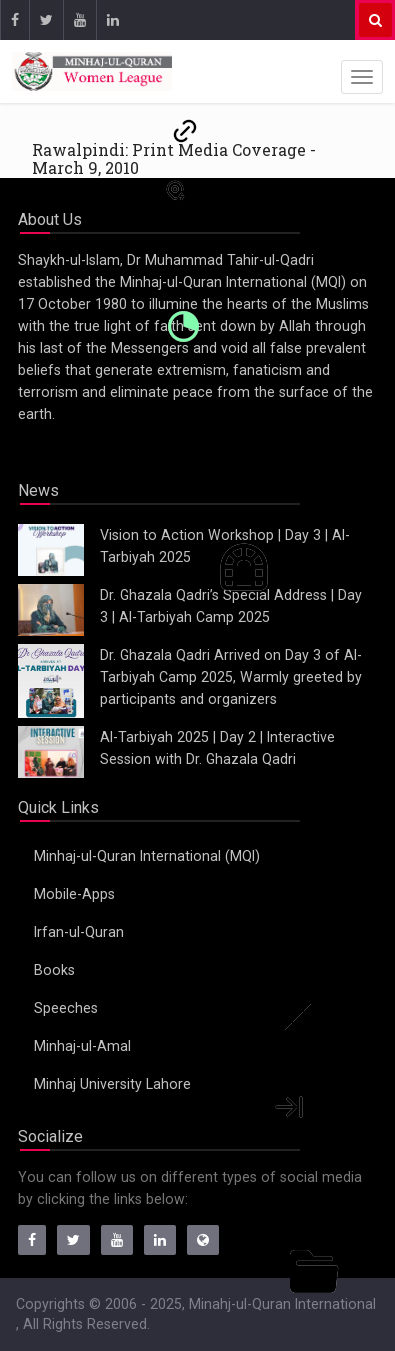 This screenshot has width=395, height=1351. What do you see at coordinates (314, 1271) in the screenshot?
I see `an open folder in a file browser` at bounding box center [314, 1271].